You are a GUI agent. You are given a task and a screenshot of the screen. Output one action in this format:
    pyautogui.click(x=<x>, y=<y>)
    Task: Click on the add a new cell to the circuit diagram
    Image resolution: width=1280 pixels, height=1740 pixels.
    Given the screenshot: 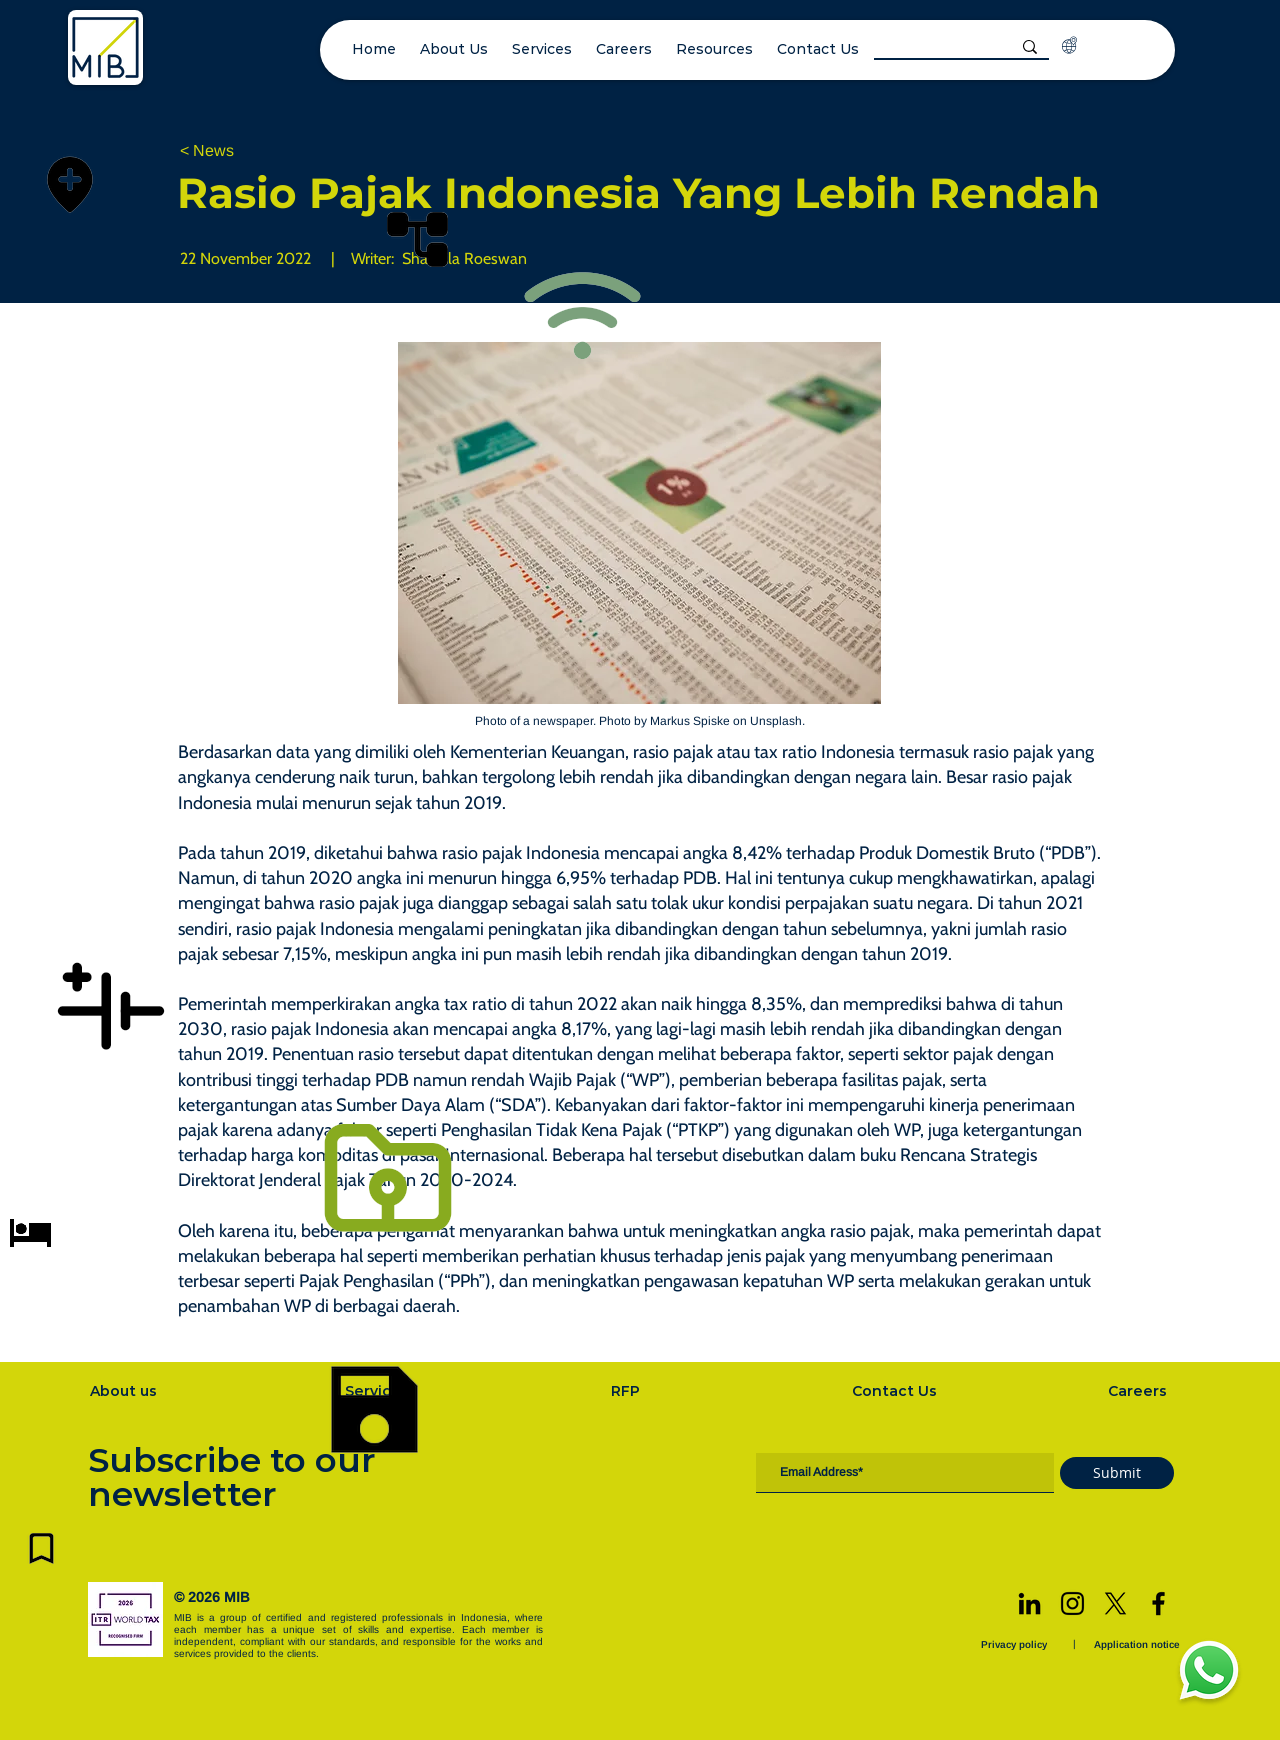 What is the action you would take?
    pyautogui.click(x=111, y=1011)
    